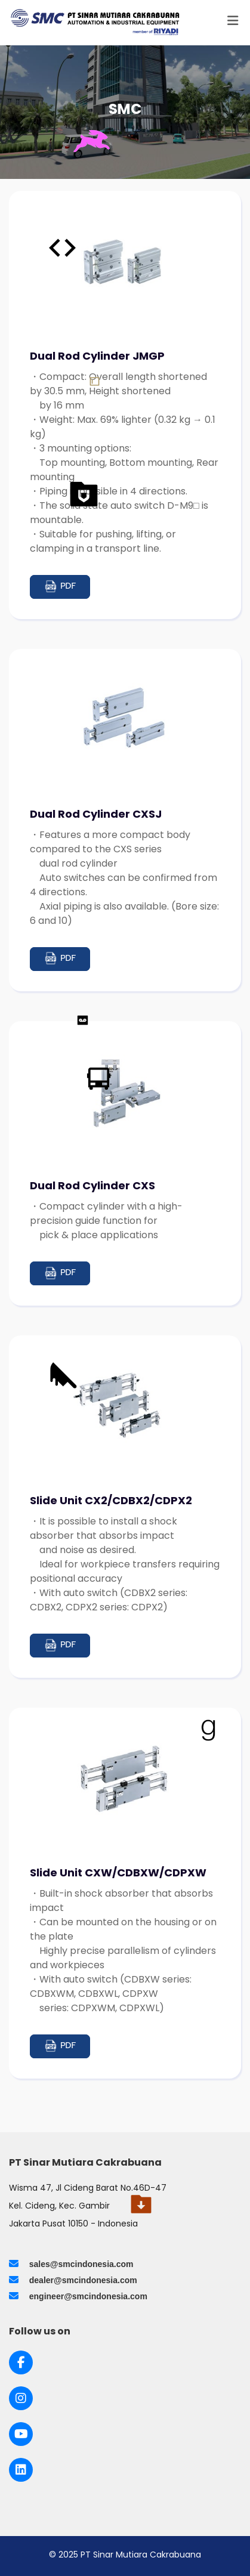 The height and width of the screenshot is (2576, 250). What do you see at coordinates (94, 381) in the screenshot?
I see `switch to left sidebar layout` at bounding box center [94, 381].